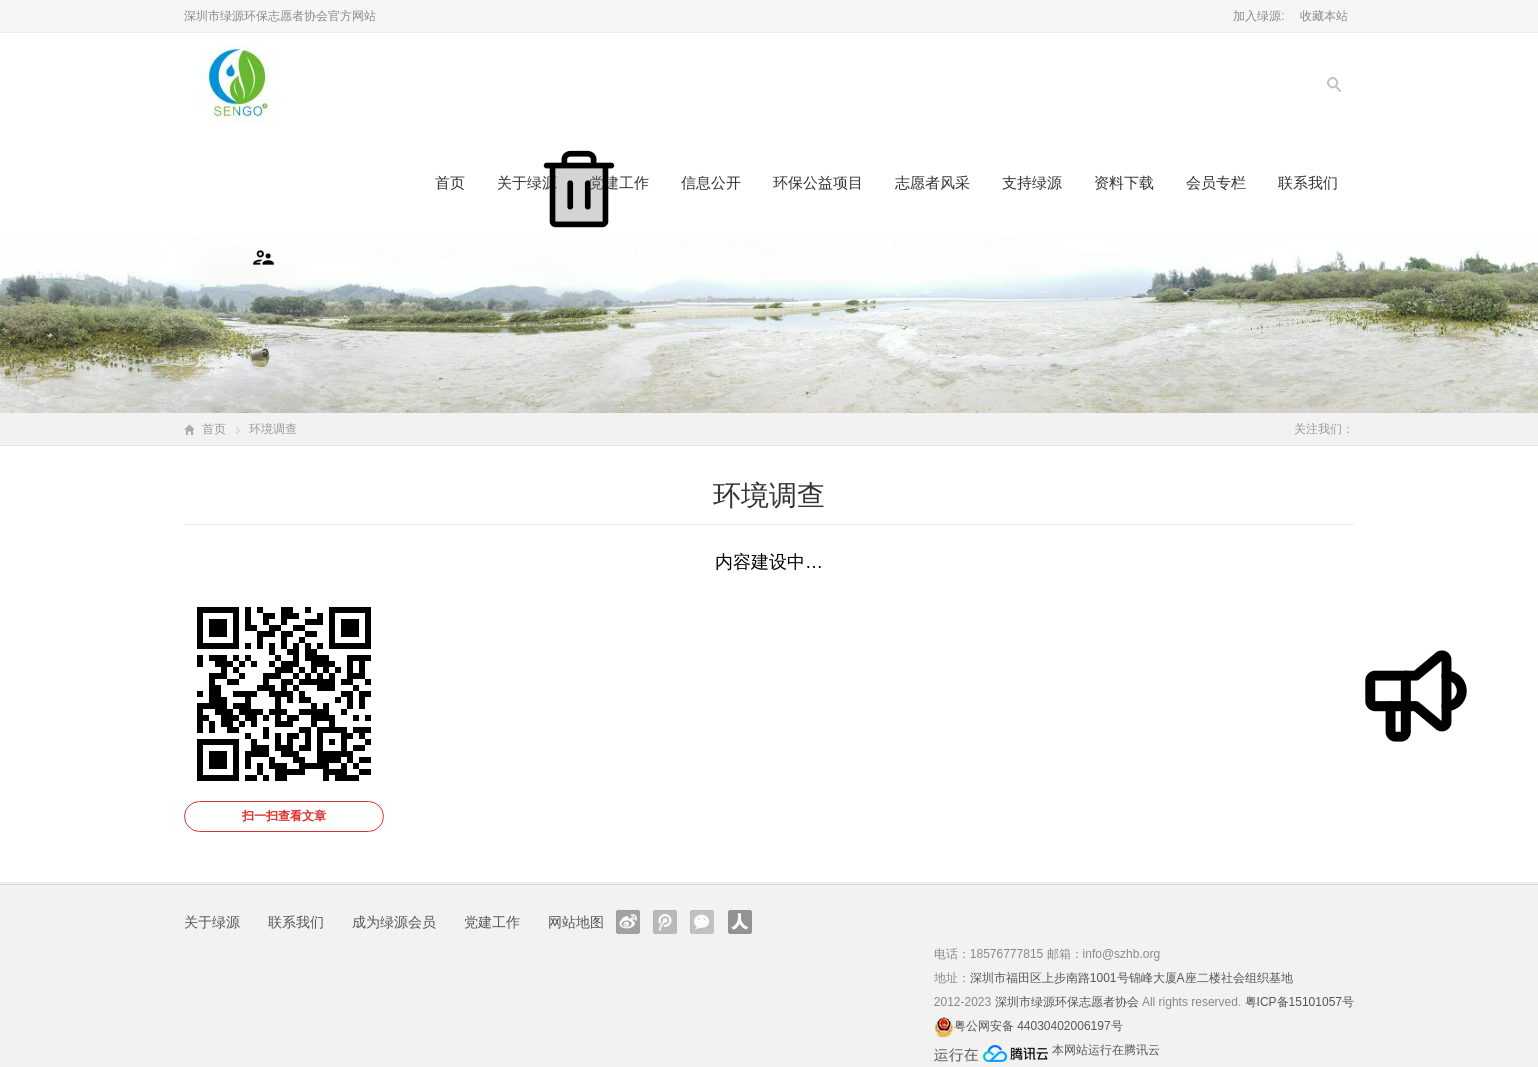 The image size is (1538, 1067). What do you see at coordinates (579, 192) in the screenshot?
I see `delete selected item` at bounding box center [579, 192].